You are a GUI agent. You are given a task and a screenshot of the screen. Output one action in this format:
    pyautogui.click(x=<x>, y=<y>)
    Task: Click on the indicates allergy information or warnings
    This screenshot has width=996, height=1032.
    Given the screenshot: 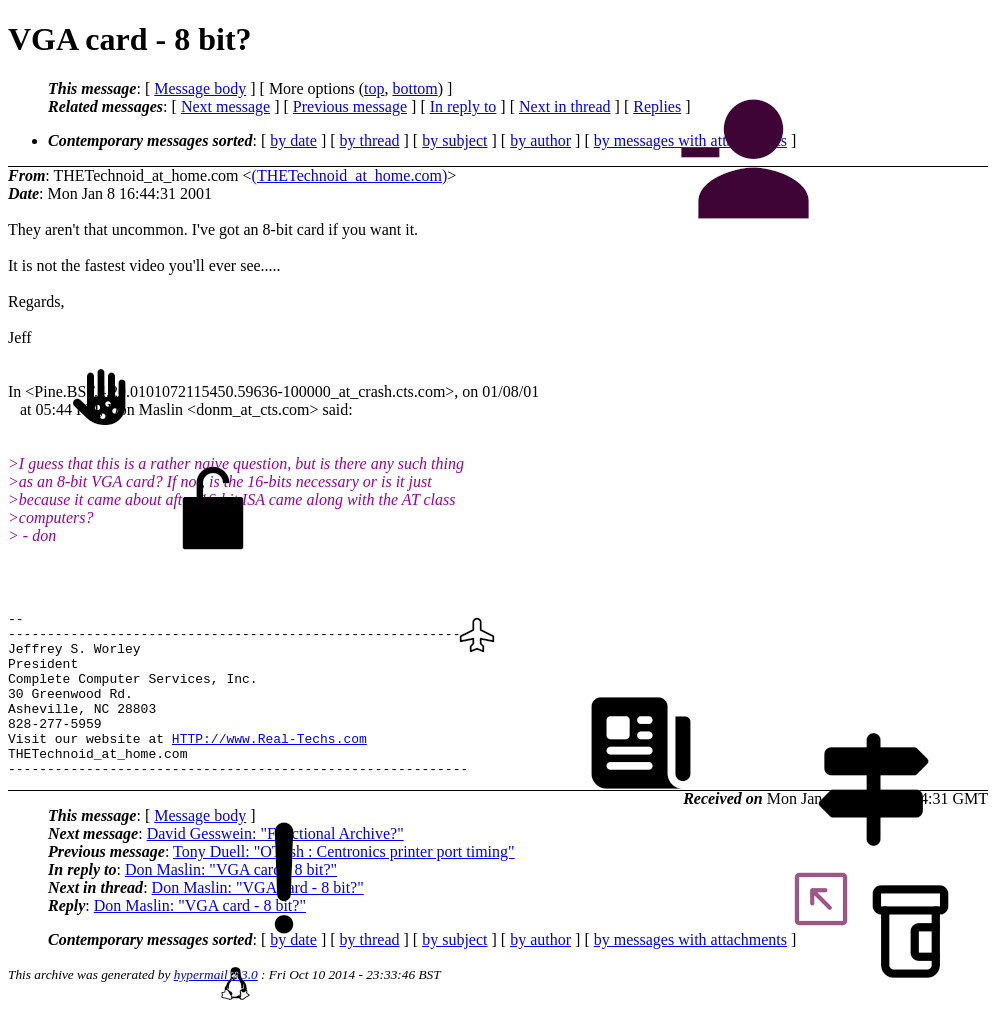 What is the action you would take?
    pyautogui.click(x=101, y=397)
    